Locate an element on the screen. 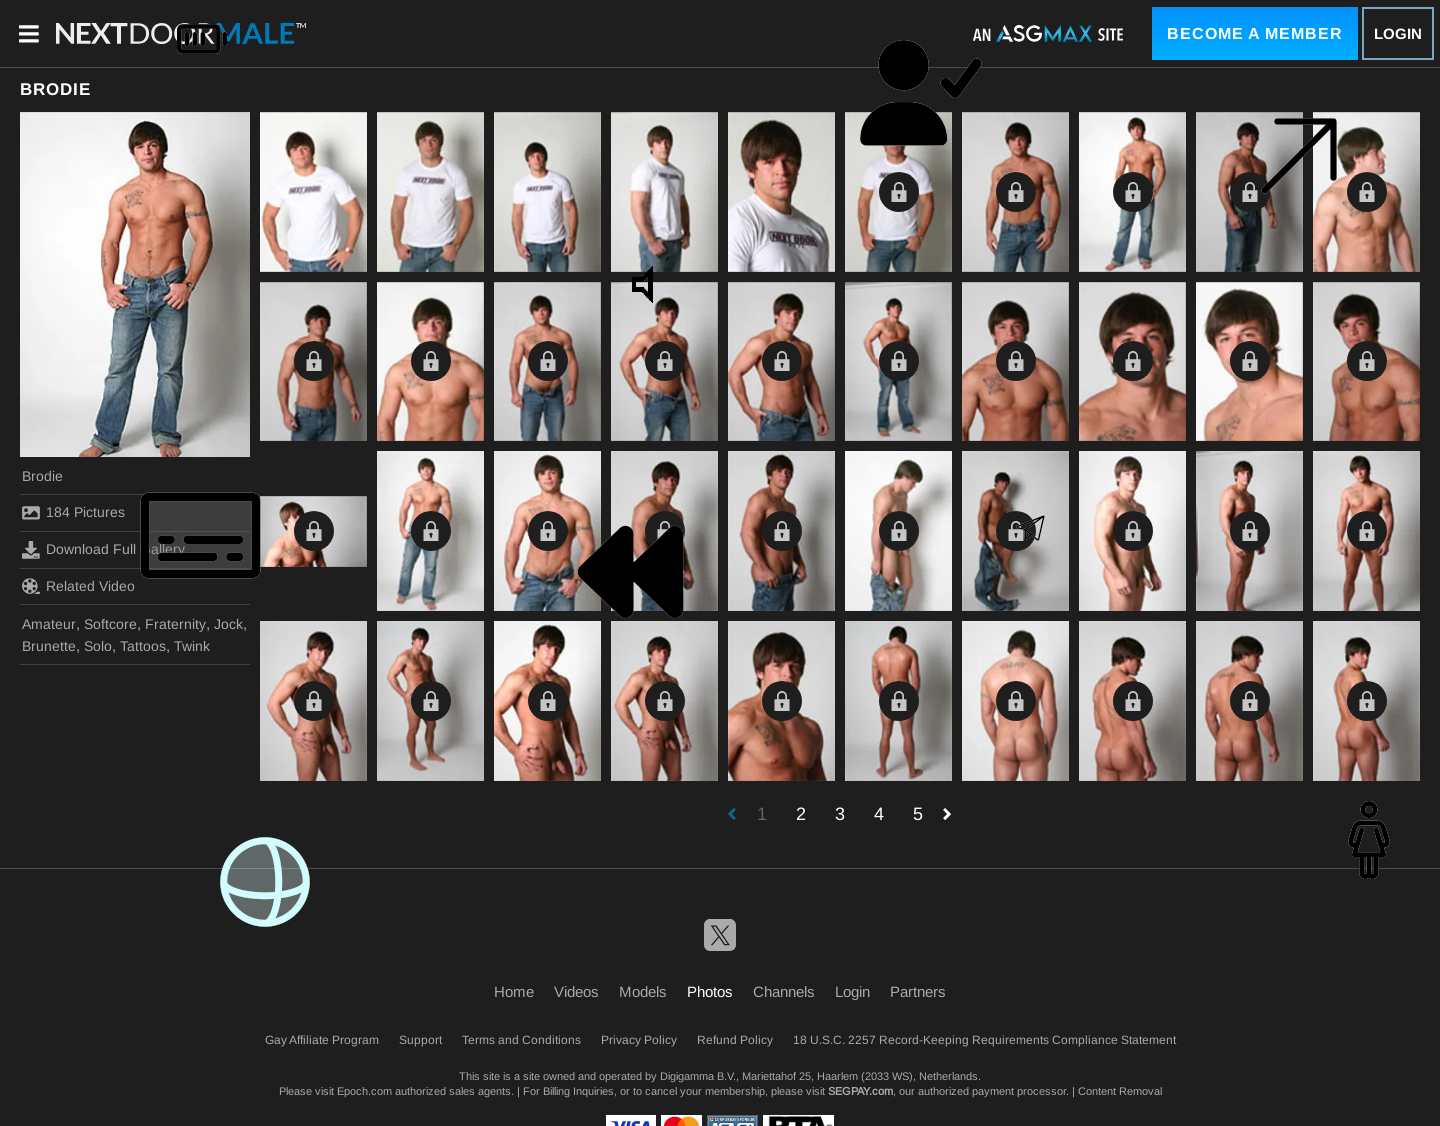 This screenshot has height=1126, width=1440. indicates high battery level is located at coordinates (202, 39).